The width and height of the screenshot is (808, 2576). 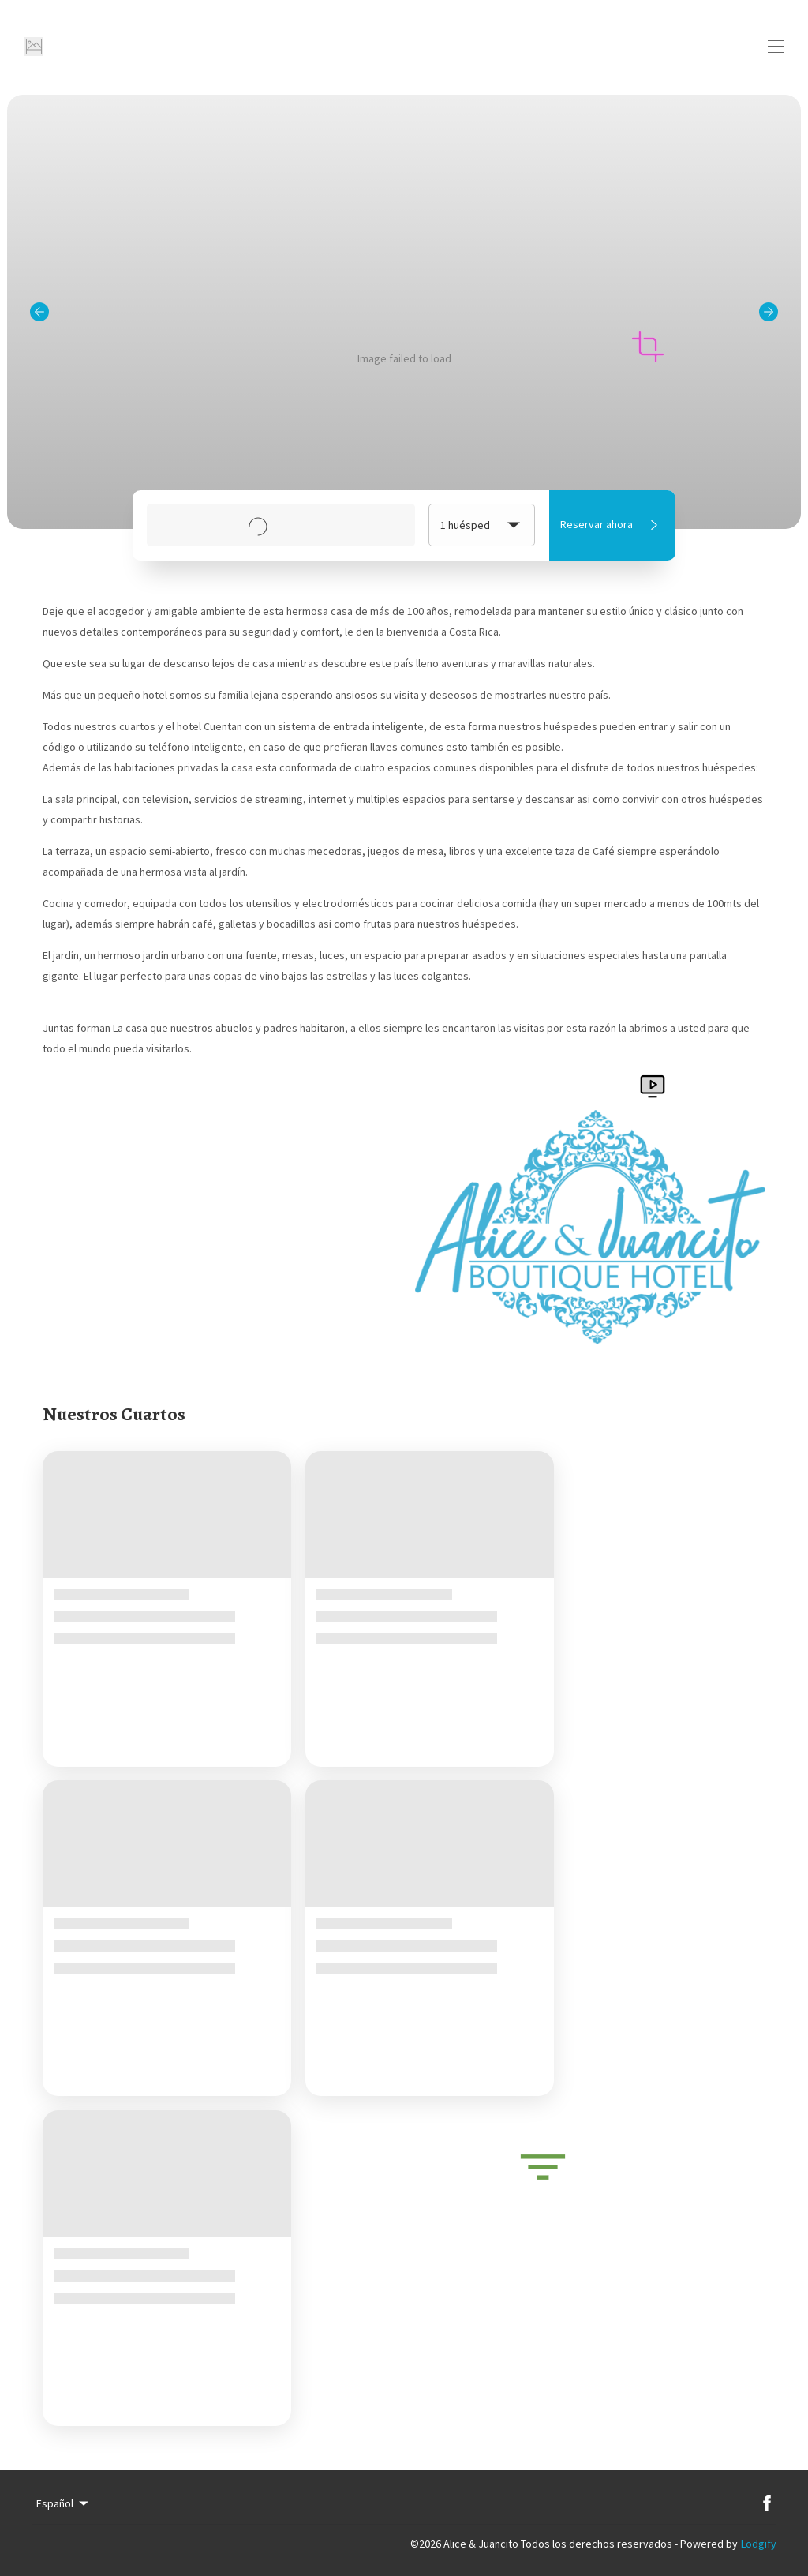 I want to click on play video on monitor or display, so click(x=653, y=1086).